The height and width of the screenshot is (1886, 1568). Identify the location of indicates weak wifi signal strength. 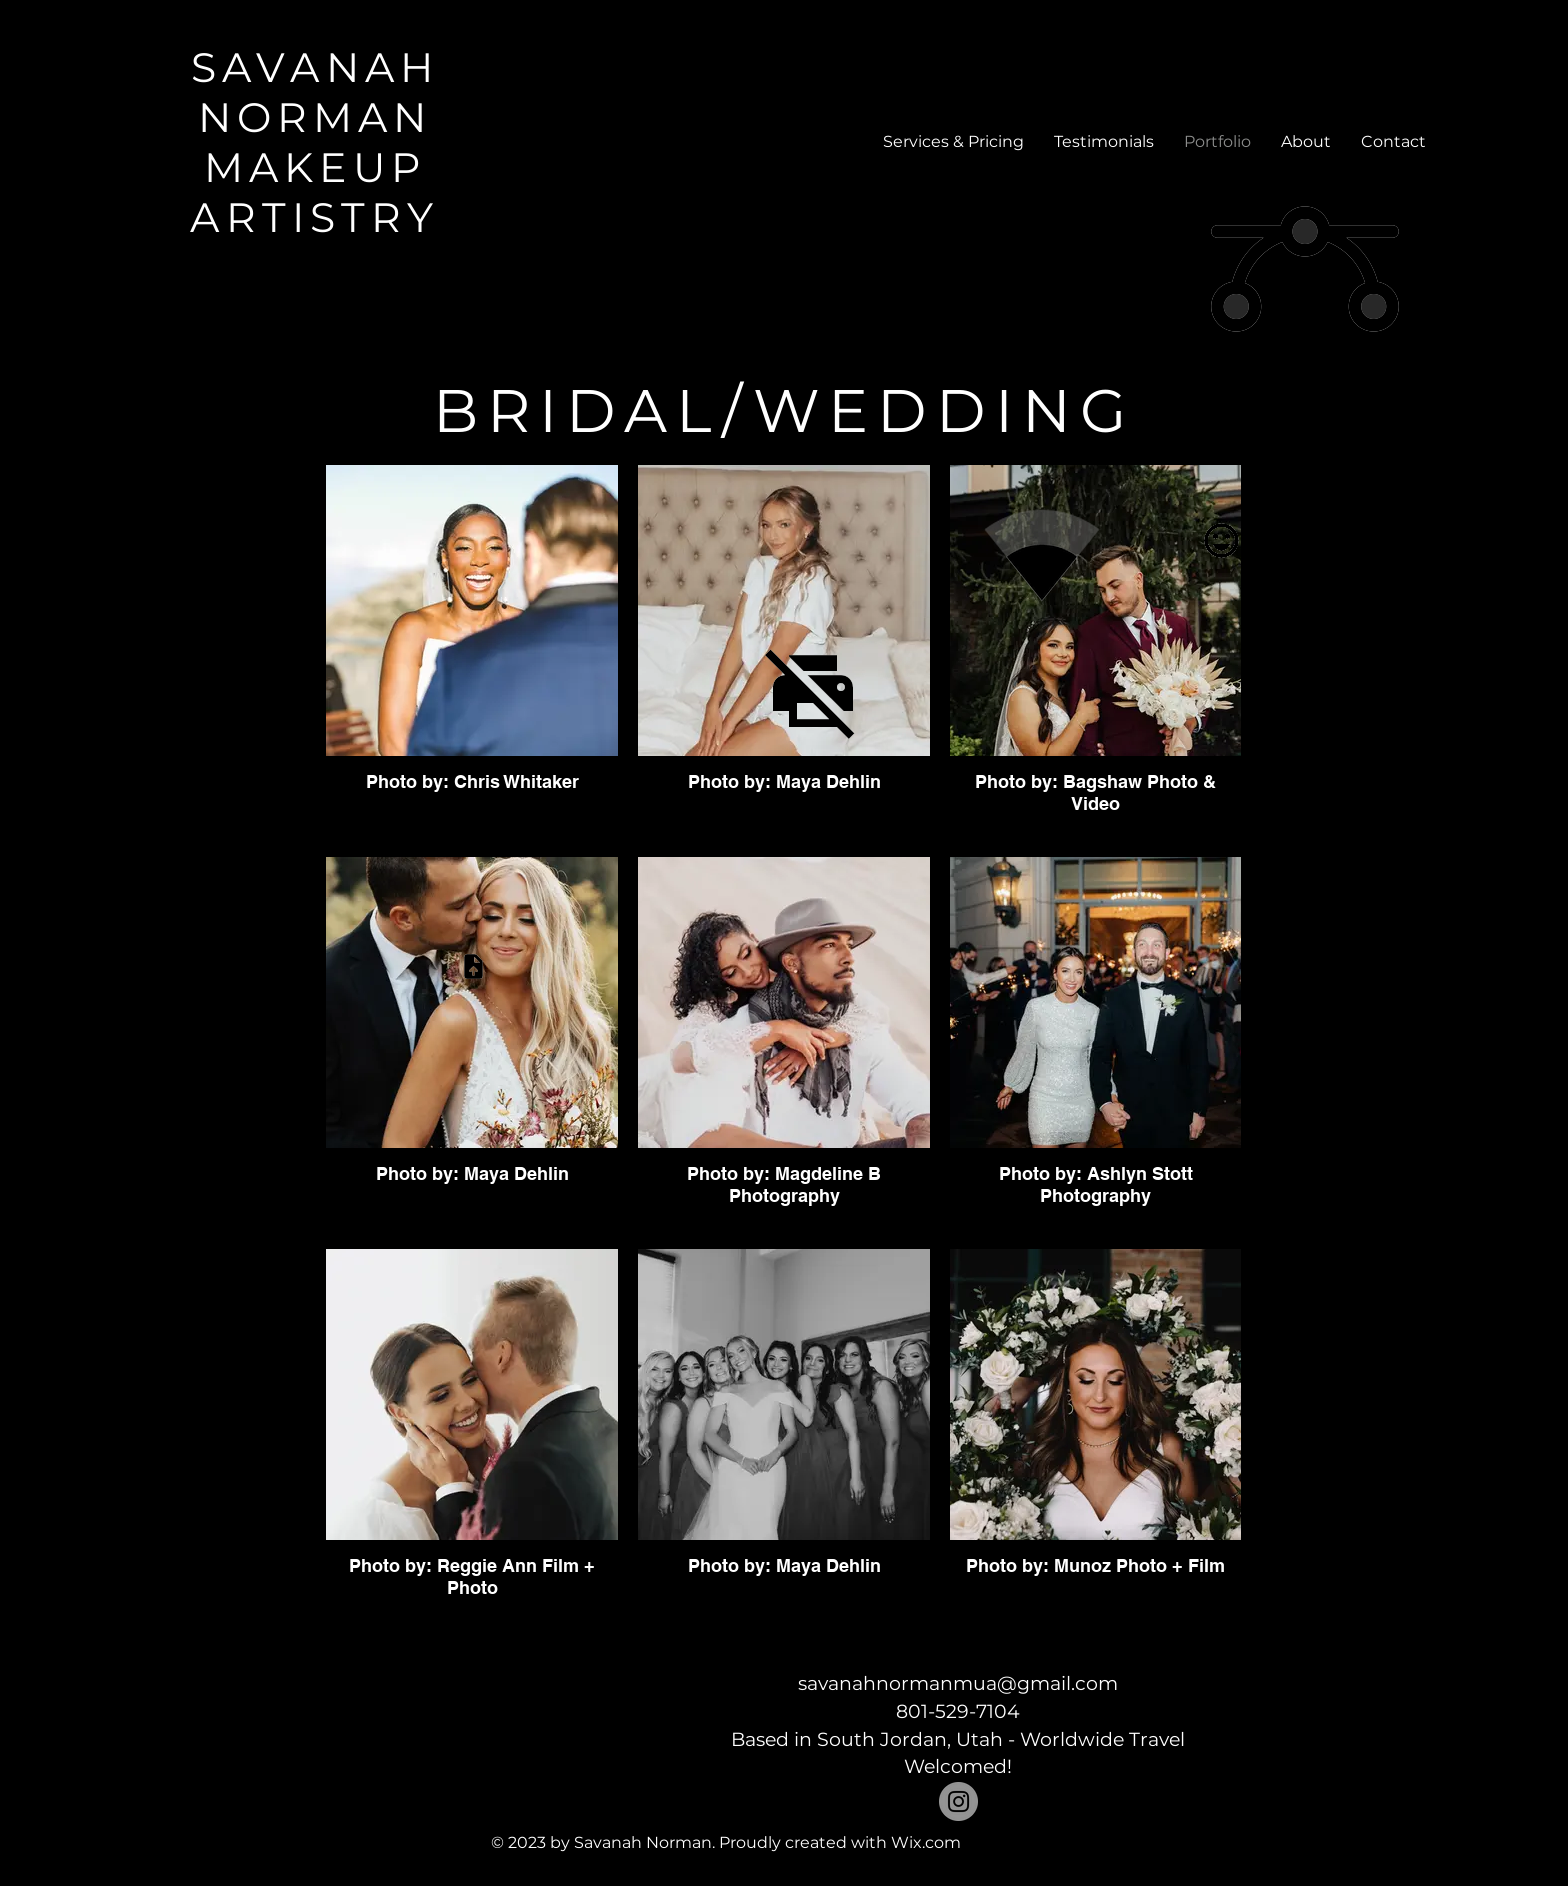
(1042, 554).